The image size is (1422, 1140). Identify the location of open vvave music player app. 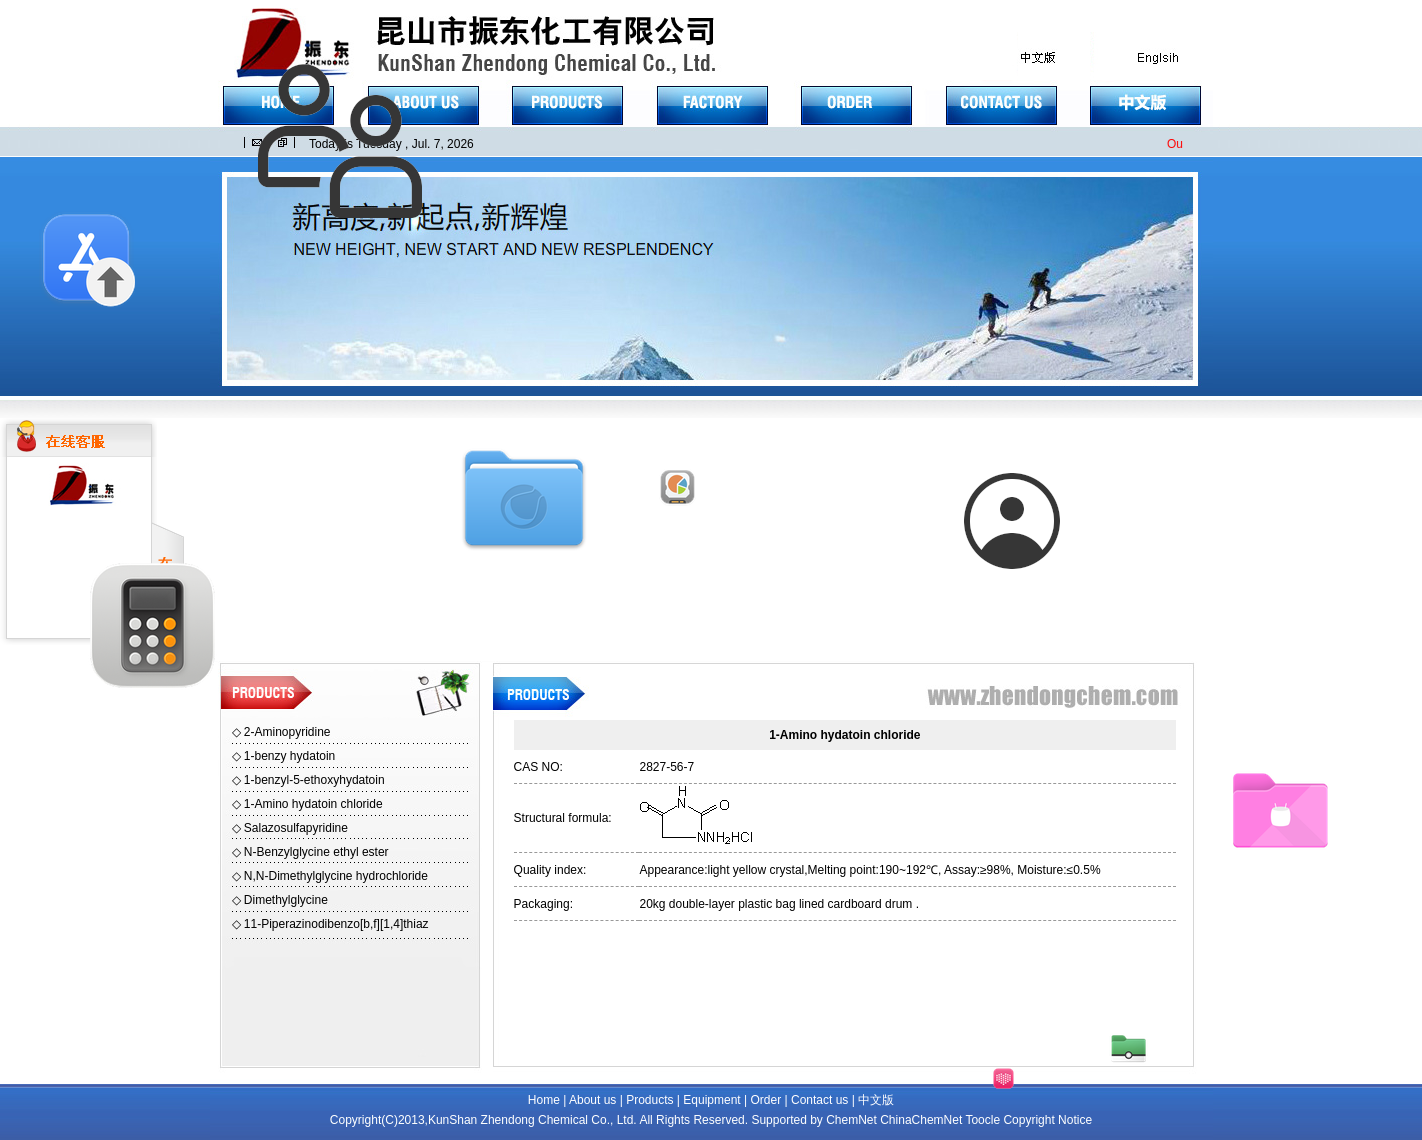
(1003, 1078).